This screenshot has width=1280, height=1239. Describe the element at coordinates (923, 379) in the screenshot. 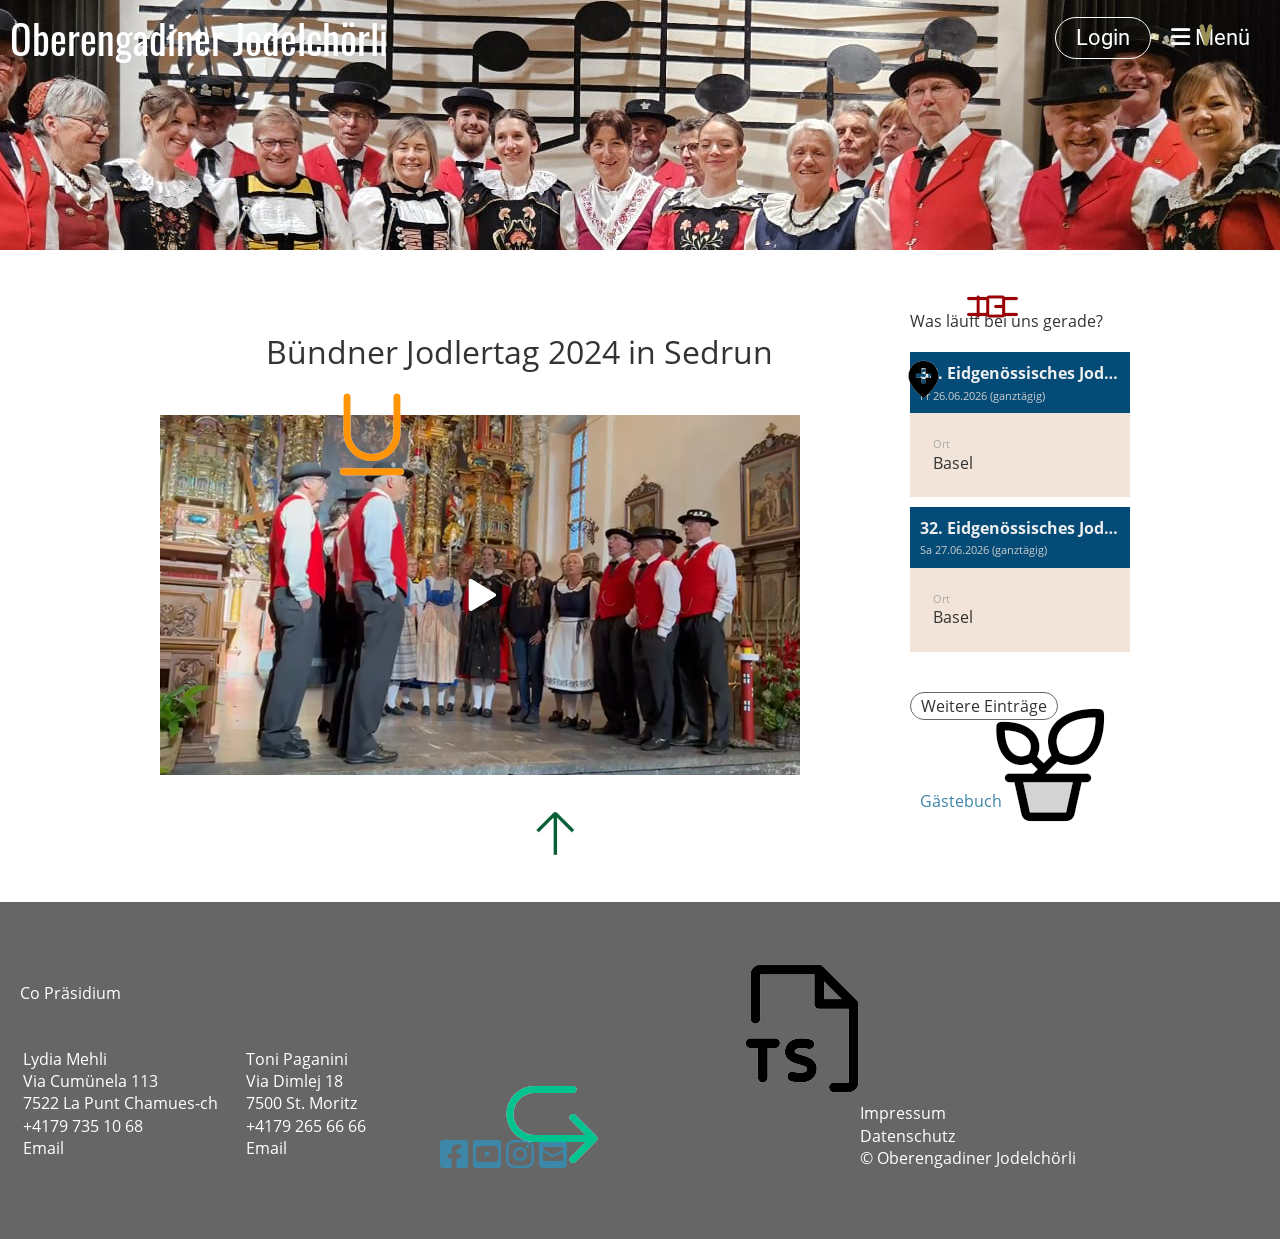

I see `add a new location pin` at that location.